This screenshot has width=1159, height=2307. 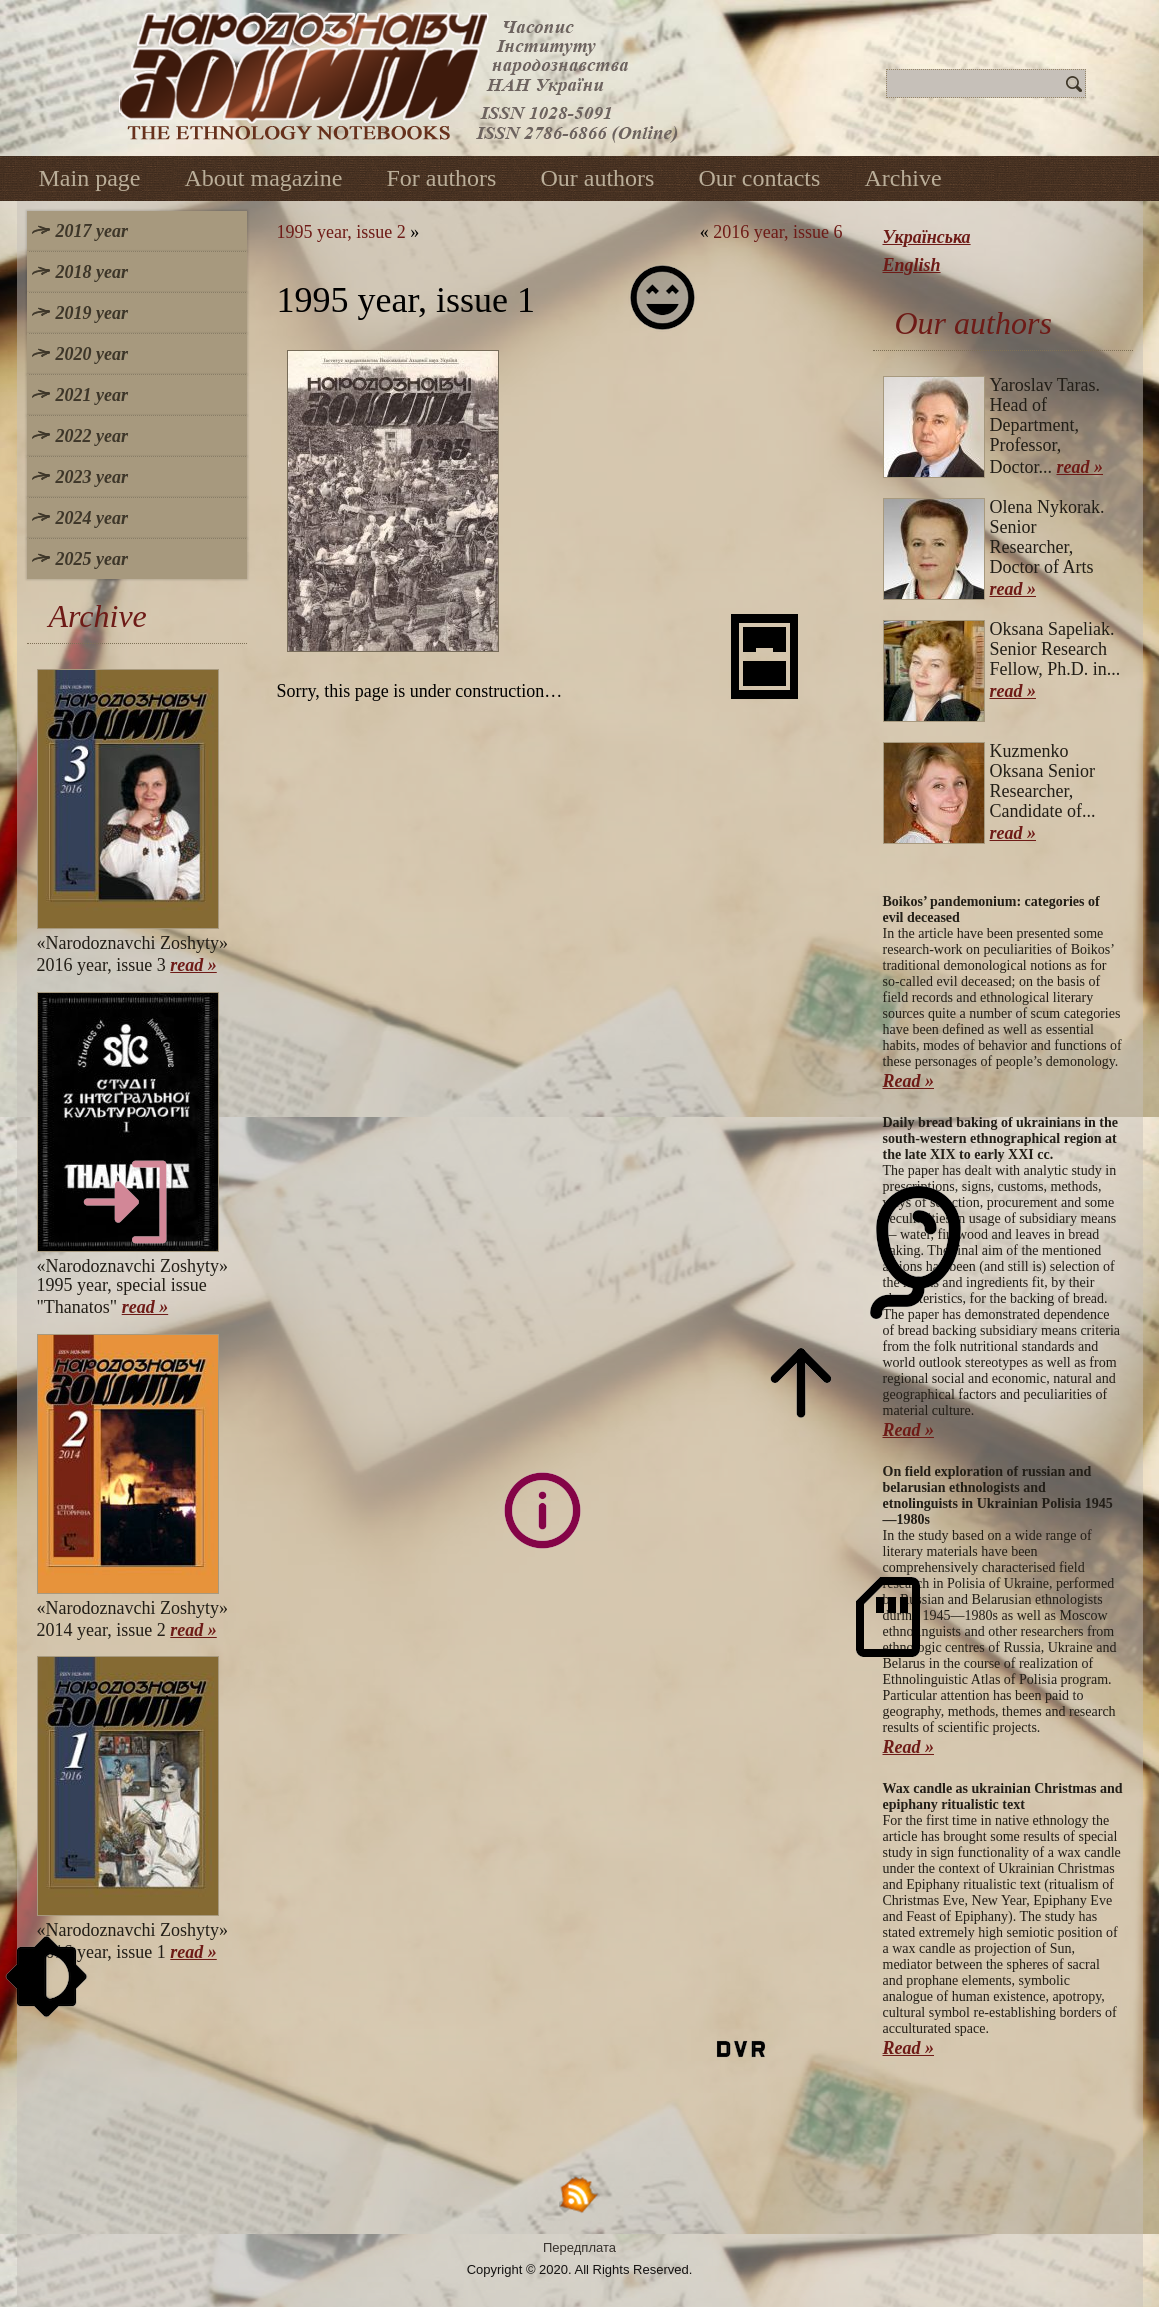 What do you see at coordinates (662, 297) in the screenshot?
I see `rate your experience as very satisfied` at bounding box center [662, 297].